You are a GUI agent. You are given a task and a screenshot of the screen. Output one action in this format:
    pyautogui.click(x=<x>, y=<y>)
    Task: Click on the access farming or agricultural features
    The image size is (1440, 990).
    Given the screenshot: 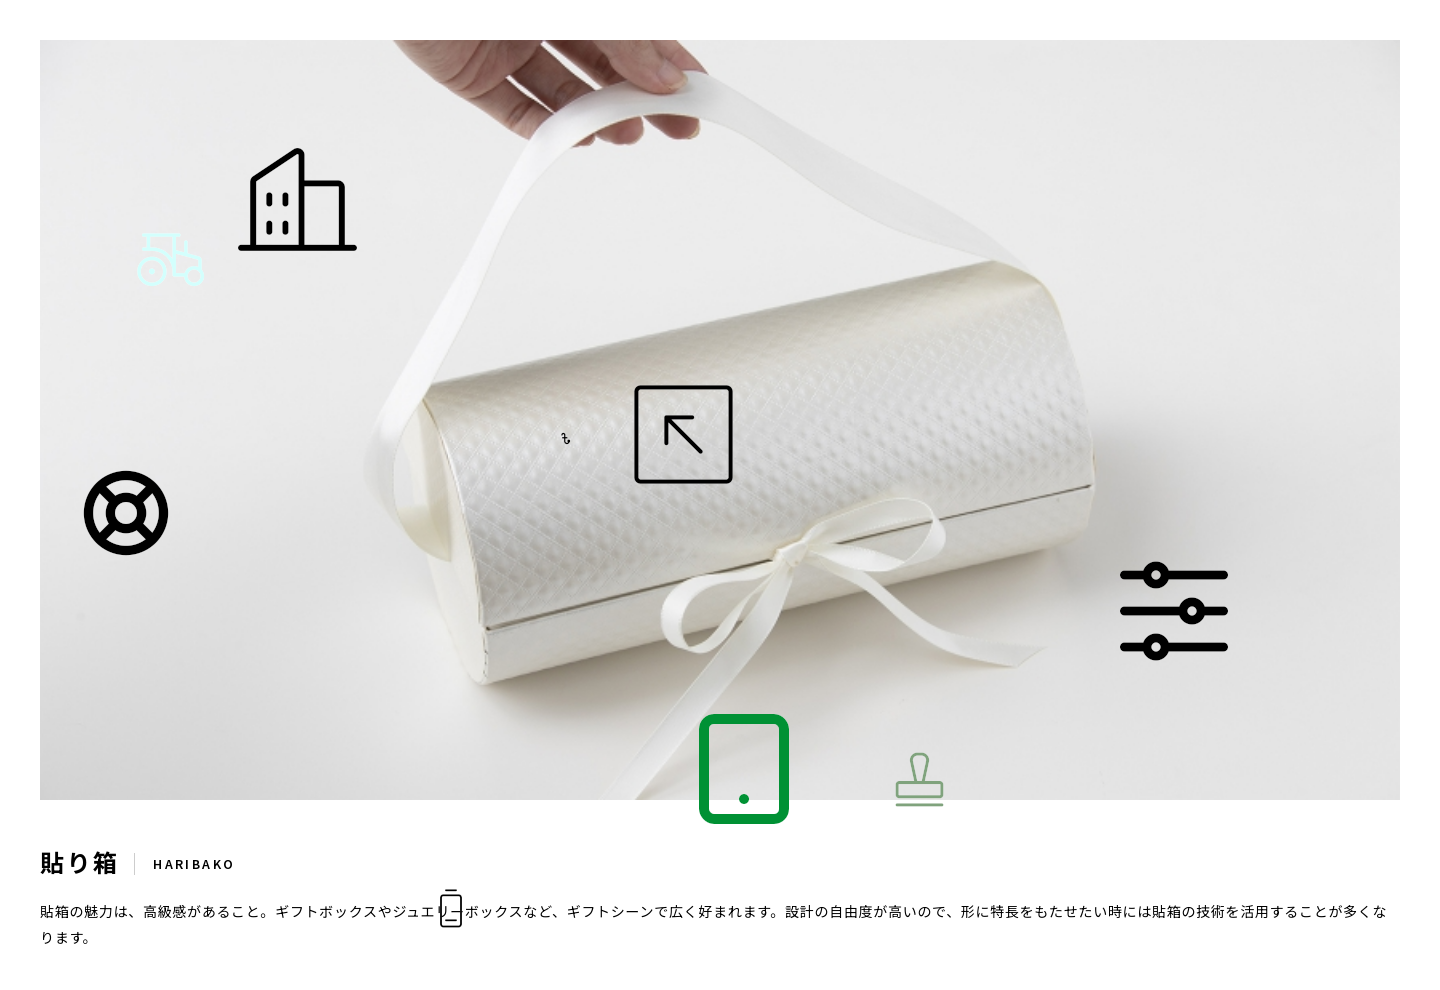 What is the action you would take?
    pyautogui.click(x=169, y=258)
    